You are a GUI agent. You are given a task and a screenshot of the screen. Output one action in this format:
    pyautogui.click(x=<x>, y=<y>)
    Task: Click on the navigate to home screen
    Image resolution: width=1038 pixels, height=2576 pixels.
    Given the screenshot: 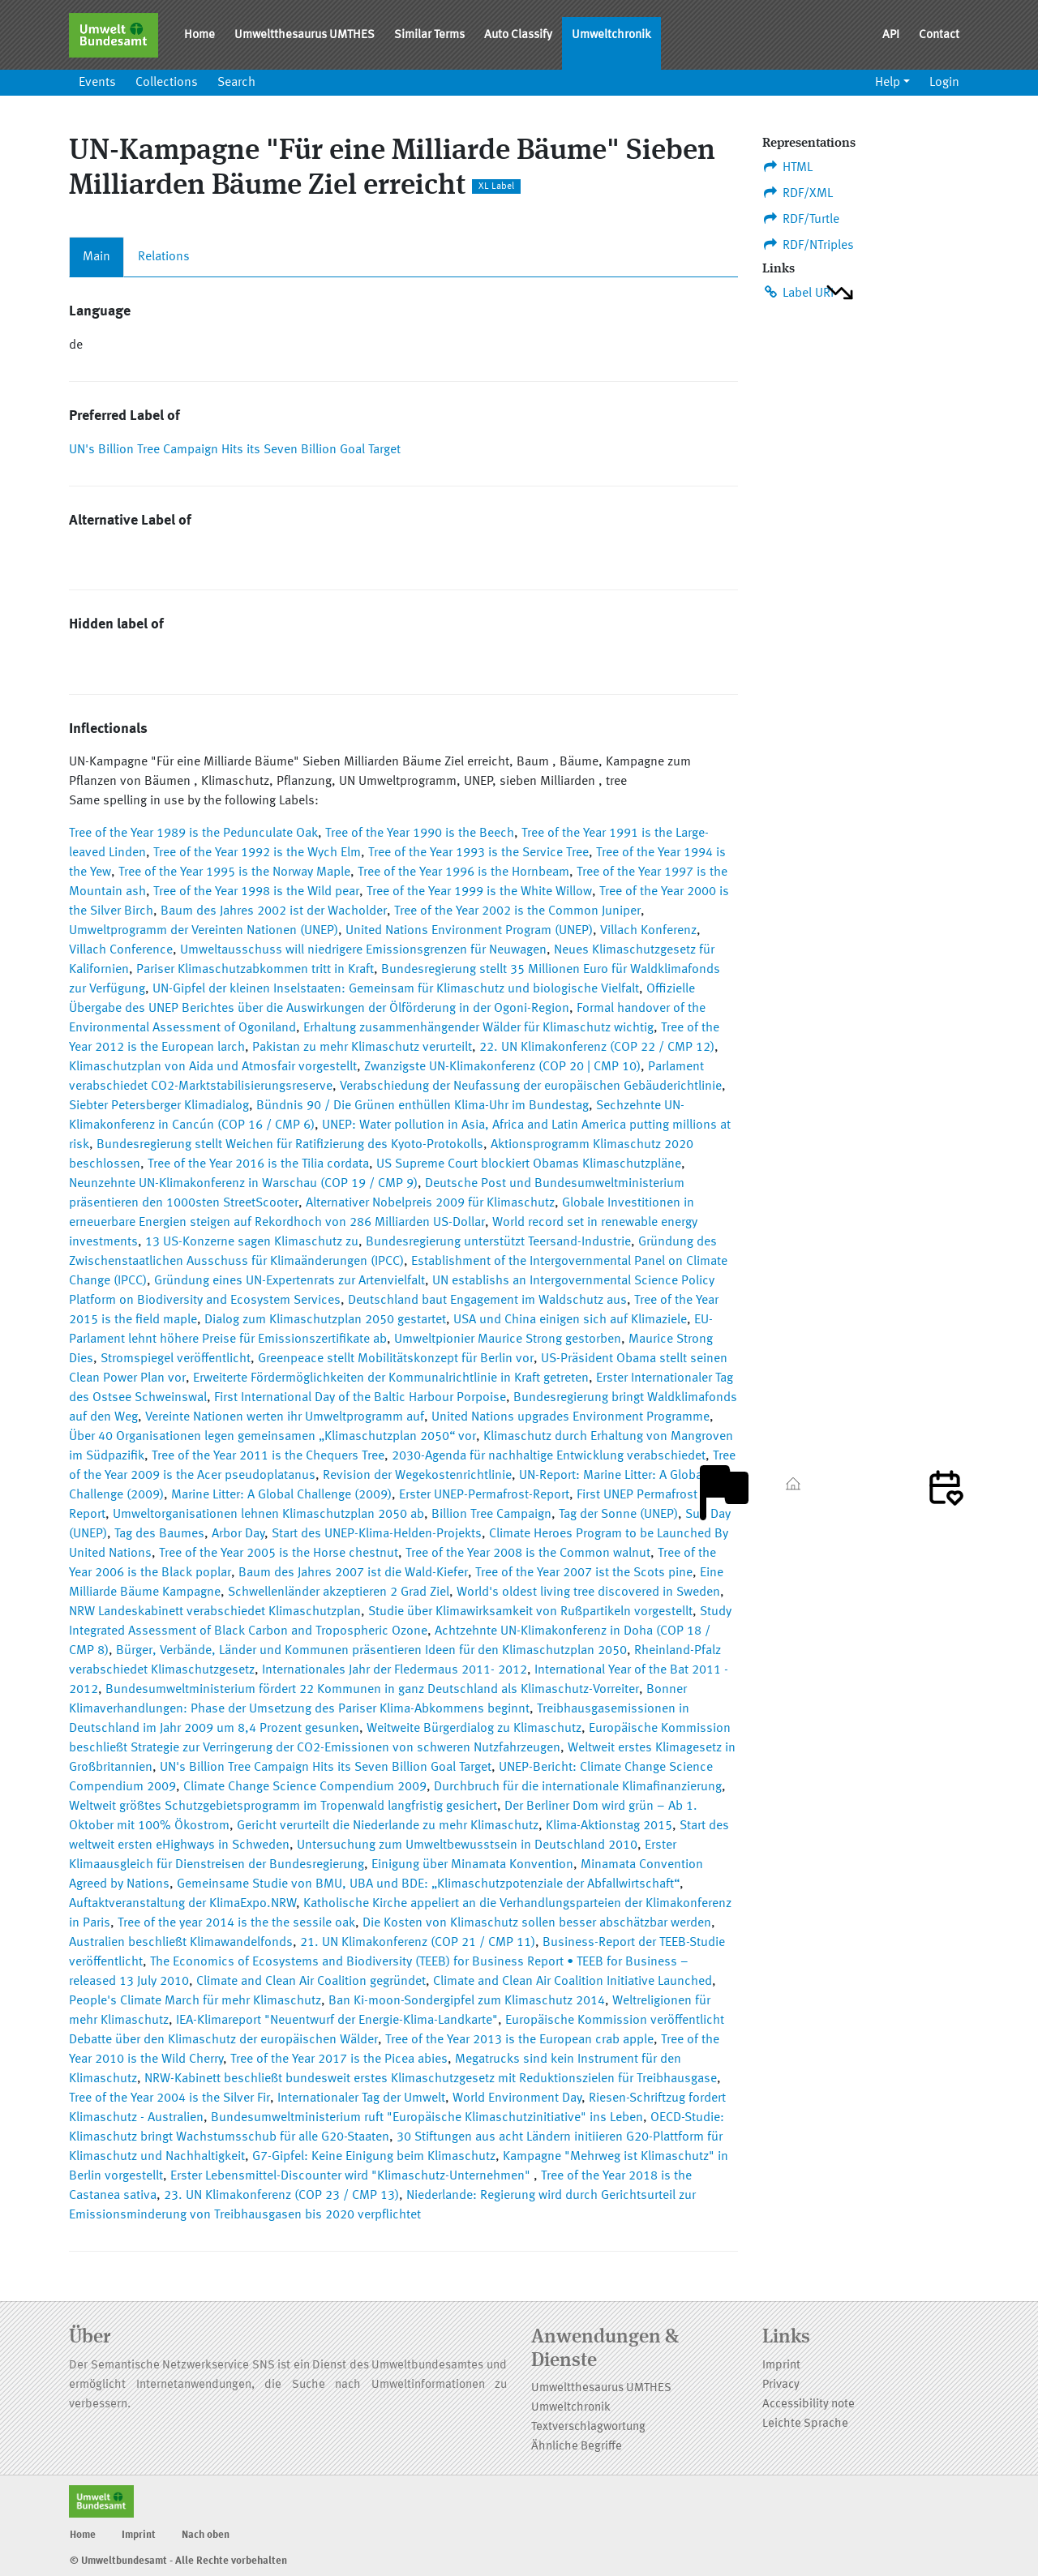 What is the action you would take?
    pyautogui.click(x=793, y=1484)
    